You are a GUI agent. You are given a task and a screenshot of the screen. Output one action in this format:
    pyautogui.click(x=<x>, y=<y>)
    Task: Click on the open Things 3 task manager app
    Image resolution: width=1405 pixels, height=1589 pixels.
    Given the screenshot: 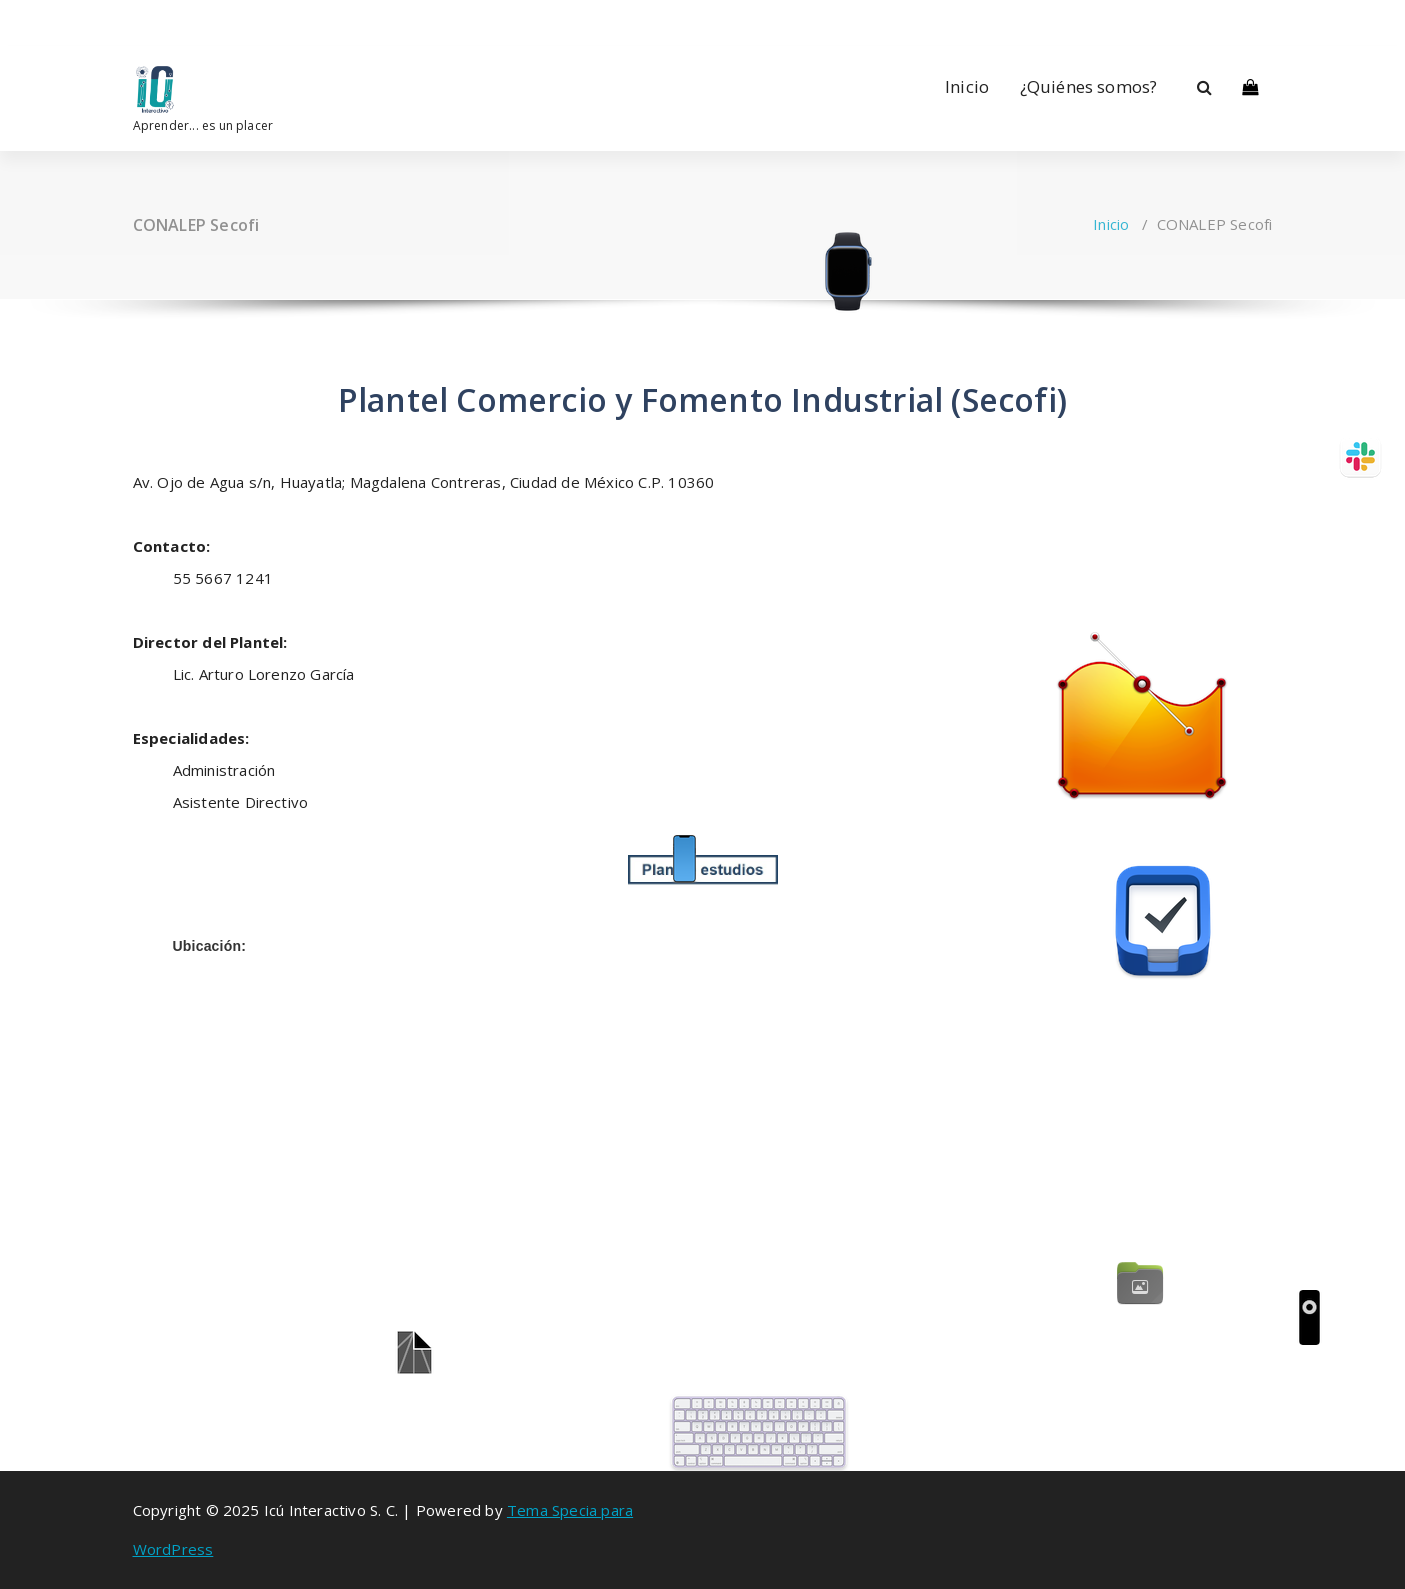 What is the action you would take?
    pyautogui.click(x=1163, y=921)
    